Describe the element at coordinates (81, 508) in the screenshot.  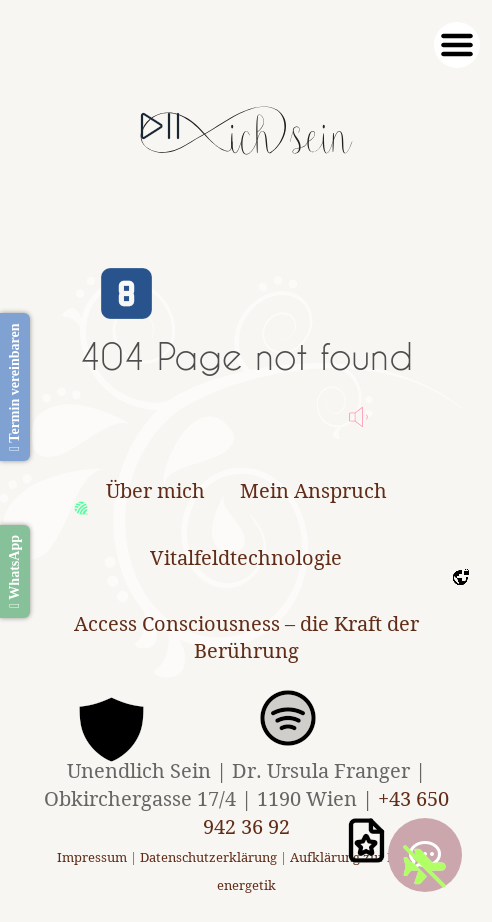
I see `access yarn or knitting-related content` at that location.